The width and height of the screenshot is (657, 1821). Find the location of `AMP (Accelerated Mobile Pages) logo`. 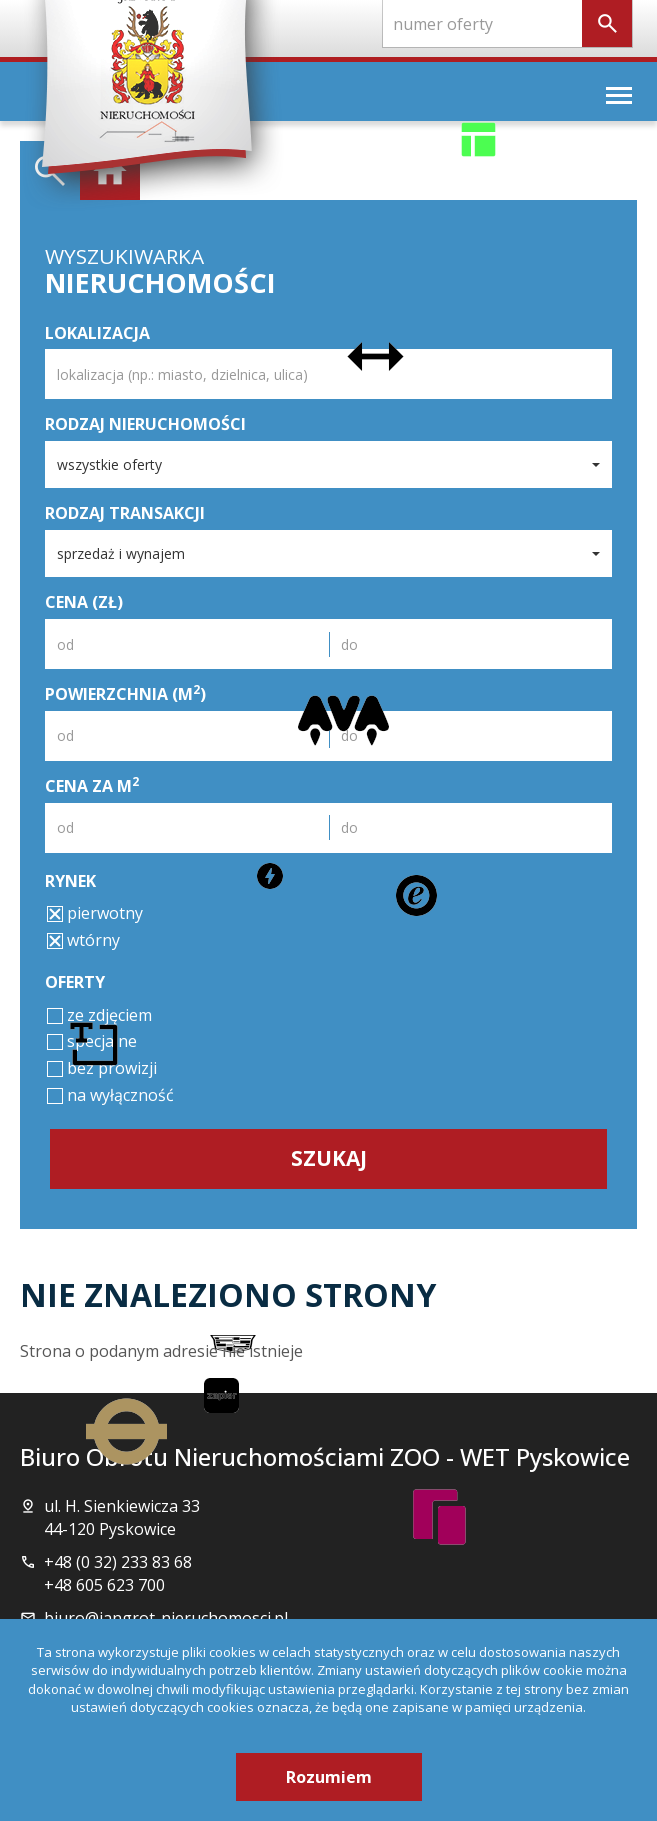

AMP (Accelerated Mobile Pages) logo is located at coordinates (270, 876).